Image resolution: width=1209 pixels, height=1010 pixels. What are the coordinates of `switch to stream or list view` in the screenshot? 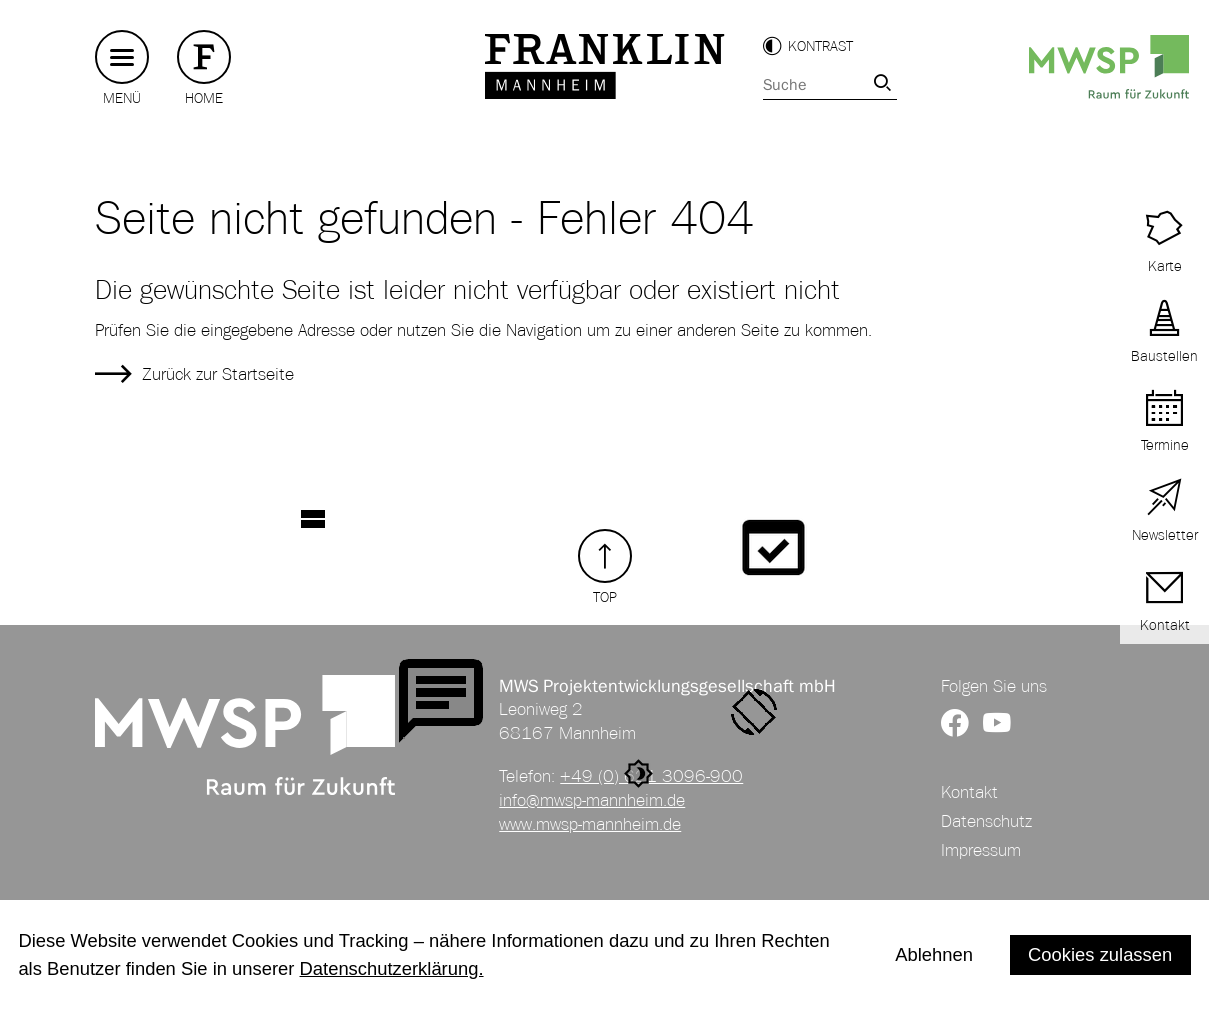 It's located at (312, 519).